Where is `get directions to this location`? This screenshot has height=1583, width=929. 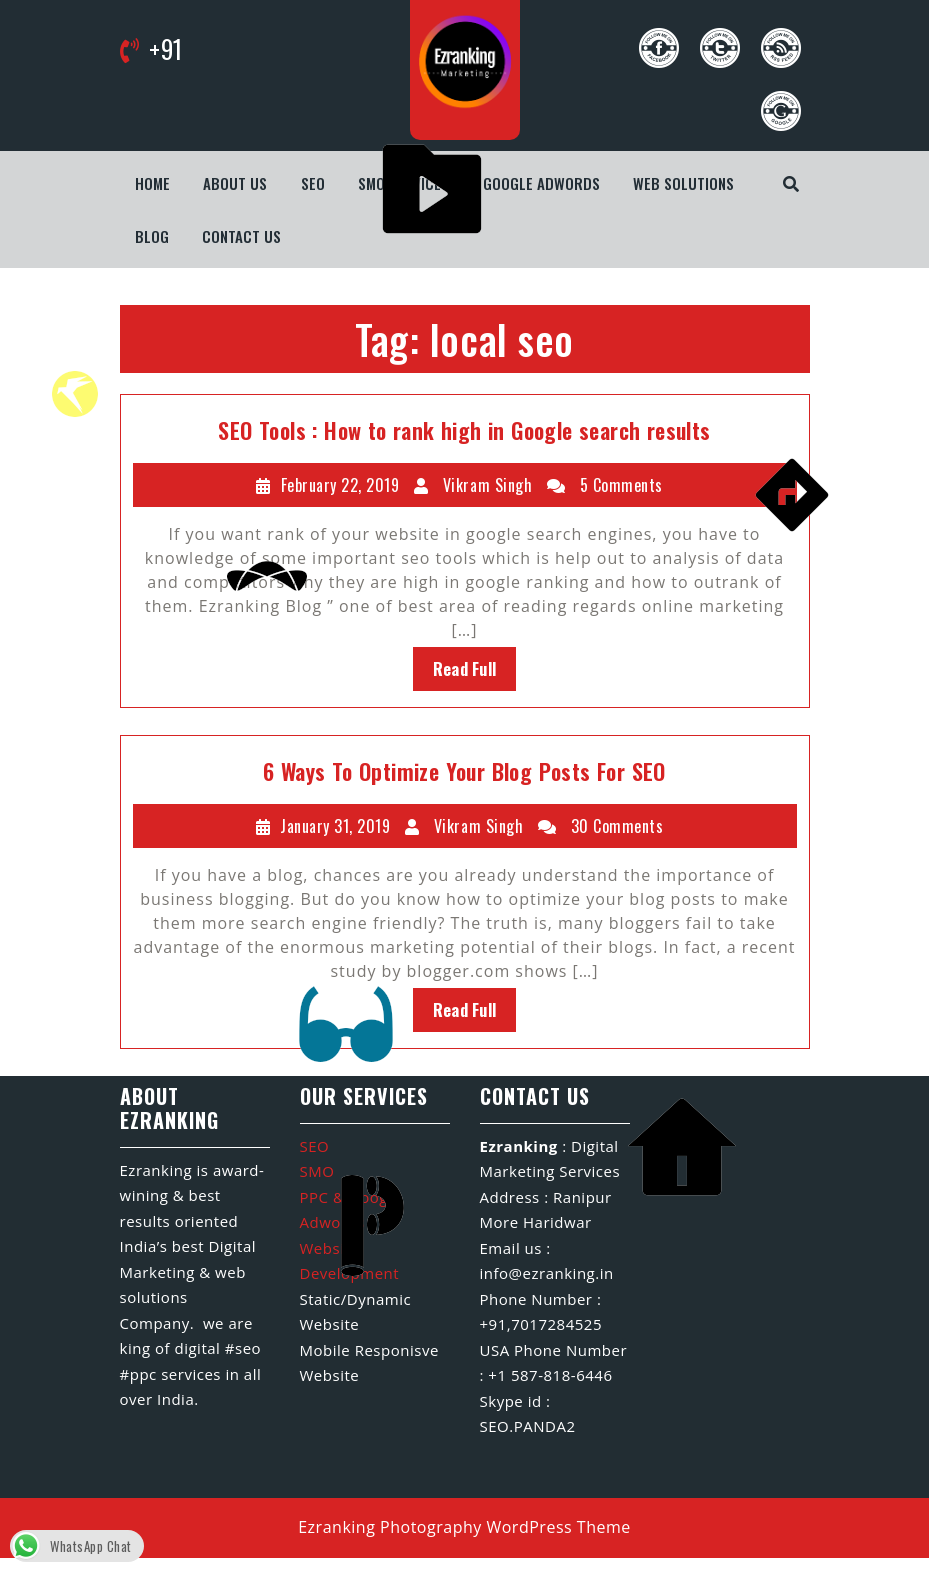
get directions to this location is located at coordinates (792, 495).